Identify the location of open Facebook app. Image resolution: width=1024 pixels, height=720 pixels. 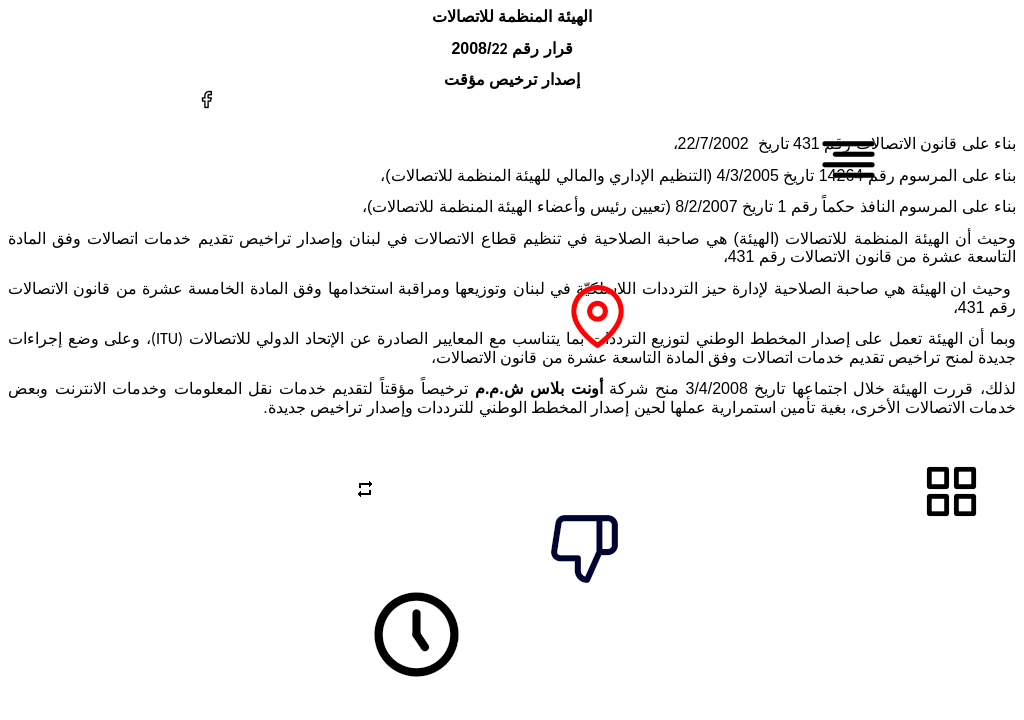
(206, 99).